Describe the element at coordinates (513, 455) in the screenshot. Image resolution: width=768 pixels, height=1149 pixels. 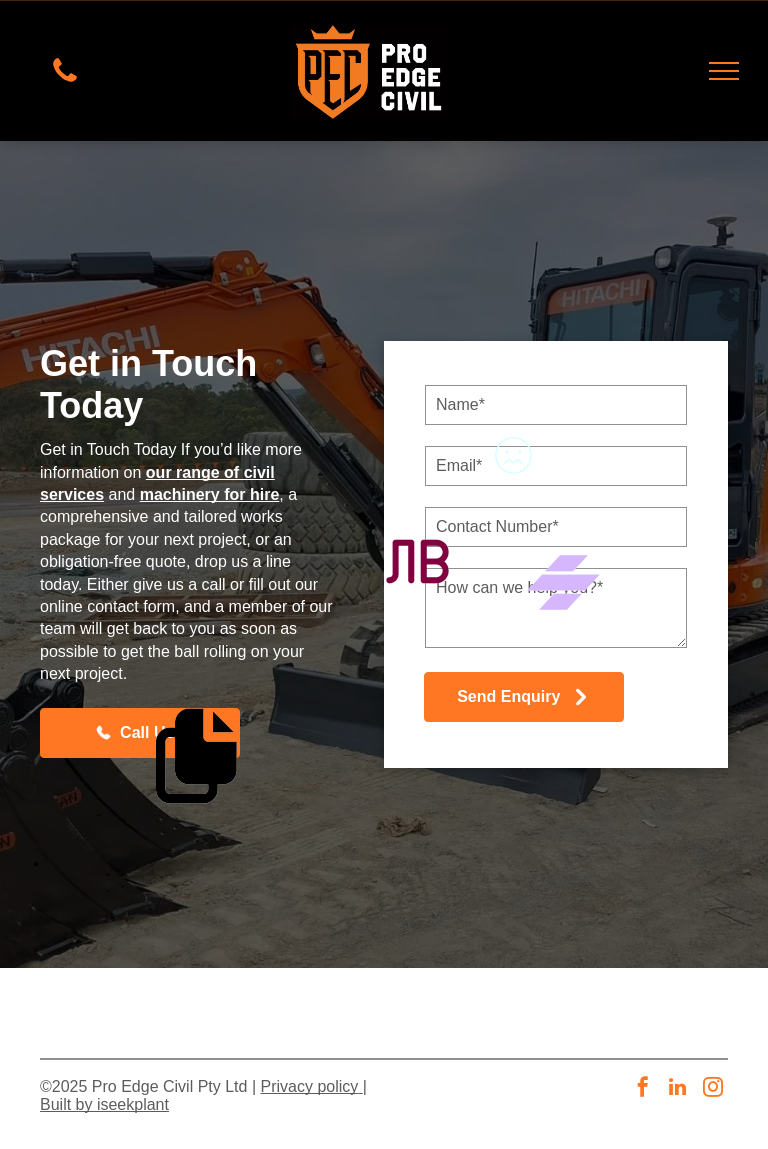
I see `indicates an error or something went wrong` at that location.